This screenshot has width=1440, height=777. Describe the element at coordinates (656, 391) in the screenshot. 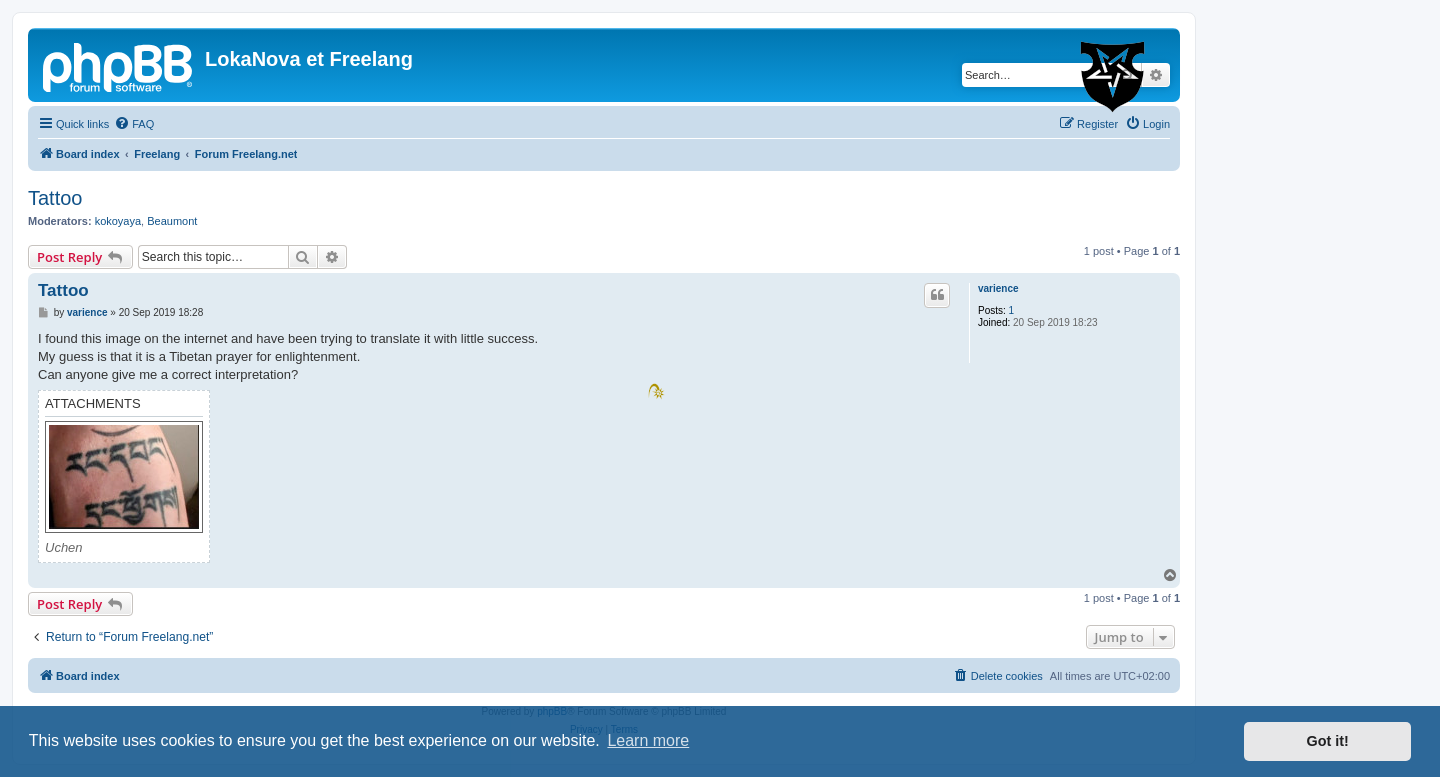

I see `basketball slam dunk with impact effect` at that location.